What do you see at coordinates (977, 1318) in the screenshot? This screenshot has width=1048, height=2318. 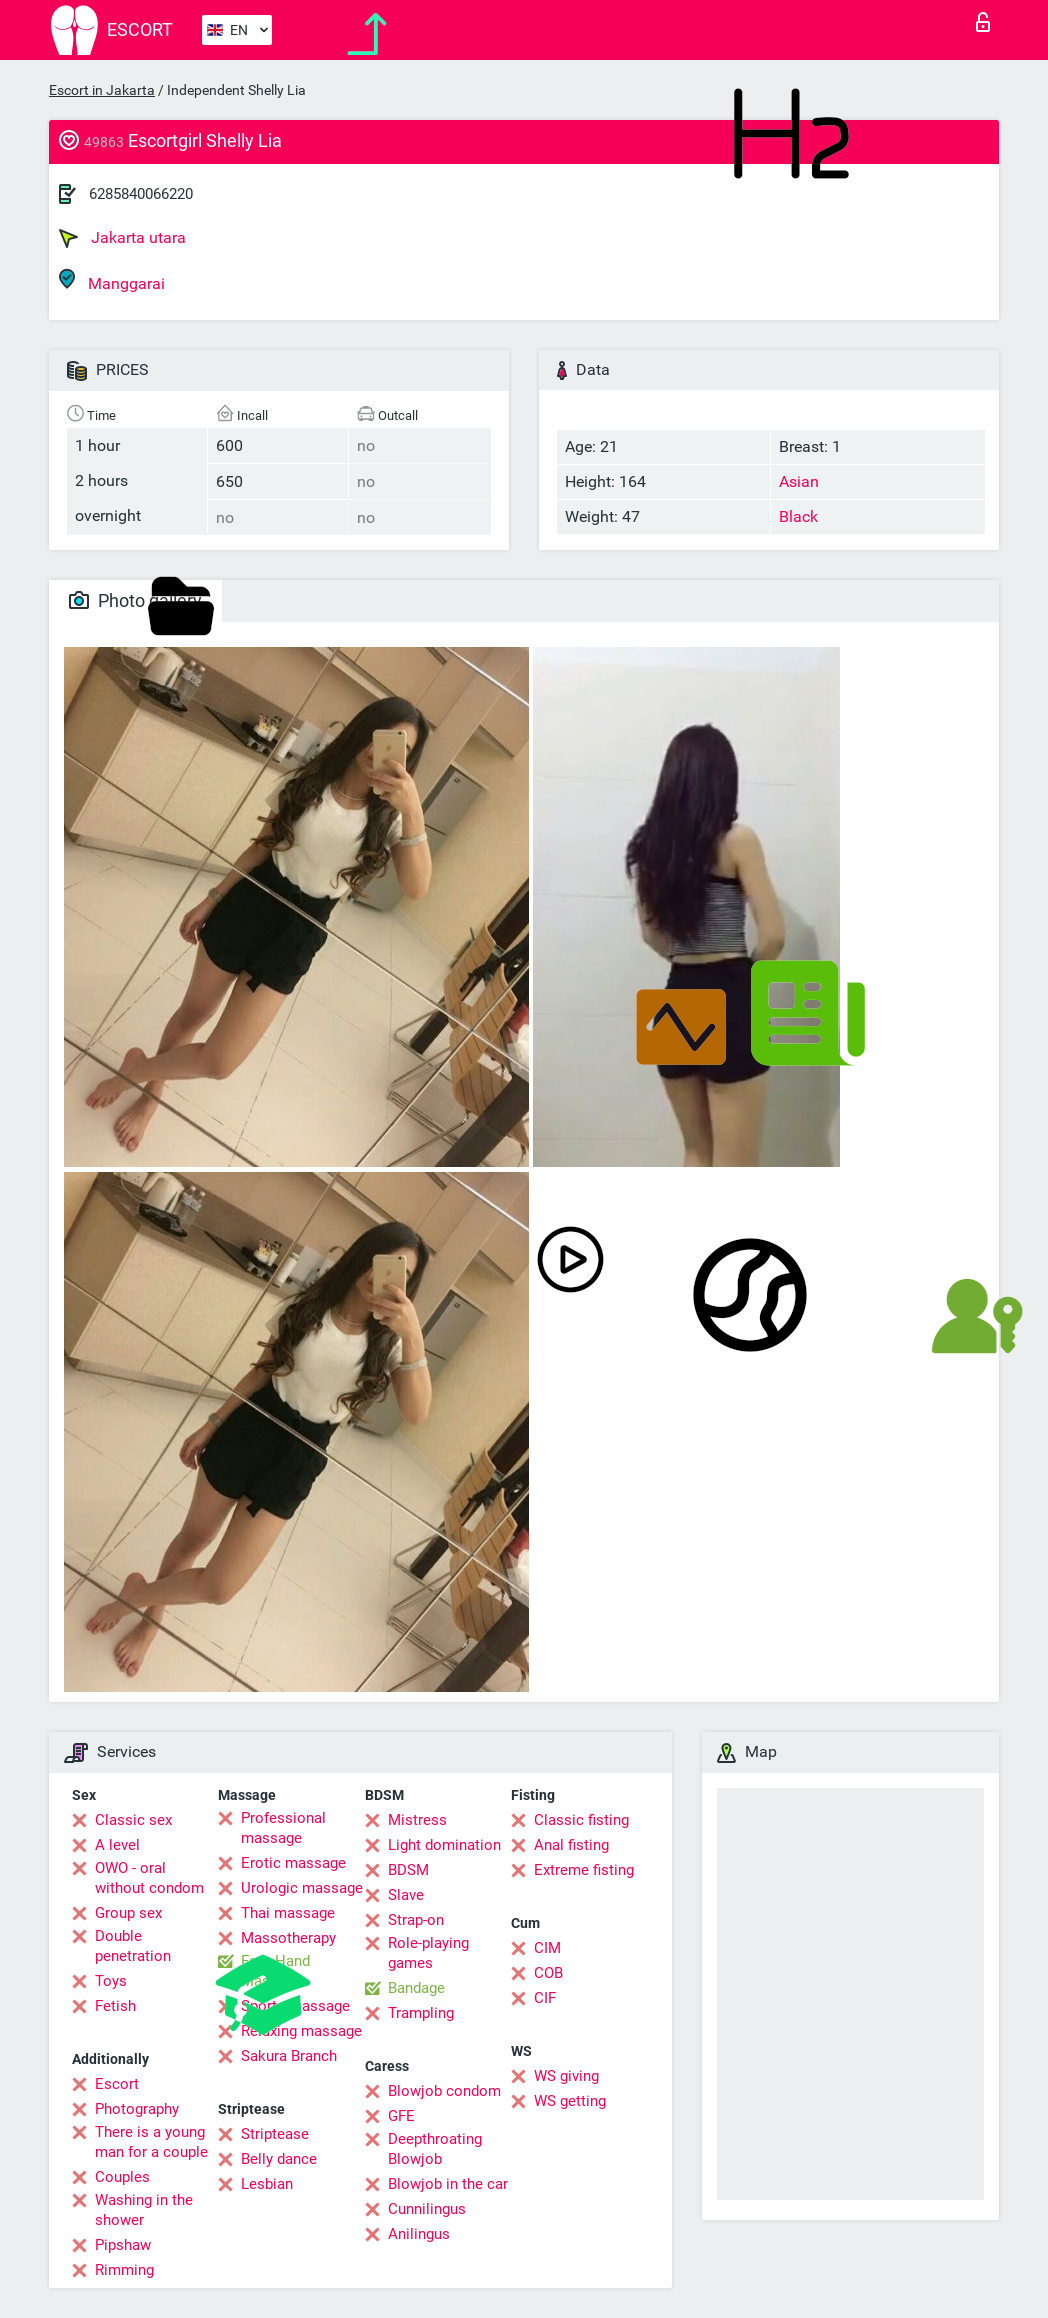 I see `manage passkey authentication for your account` at bounding box center [977, 1318].